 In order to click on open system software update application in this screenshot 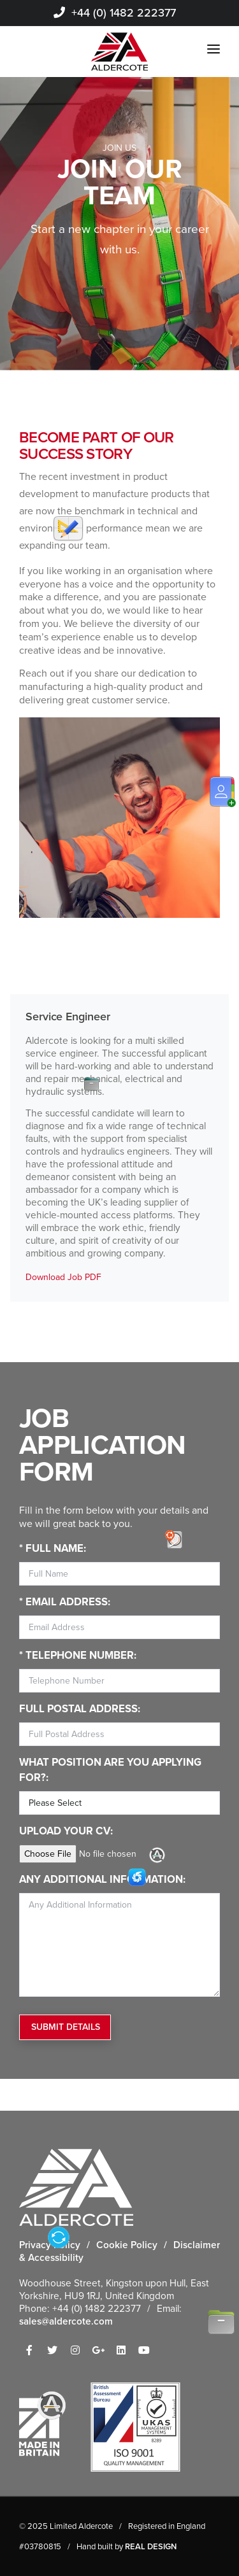, I will do `click(157, 1855)`.